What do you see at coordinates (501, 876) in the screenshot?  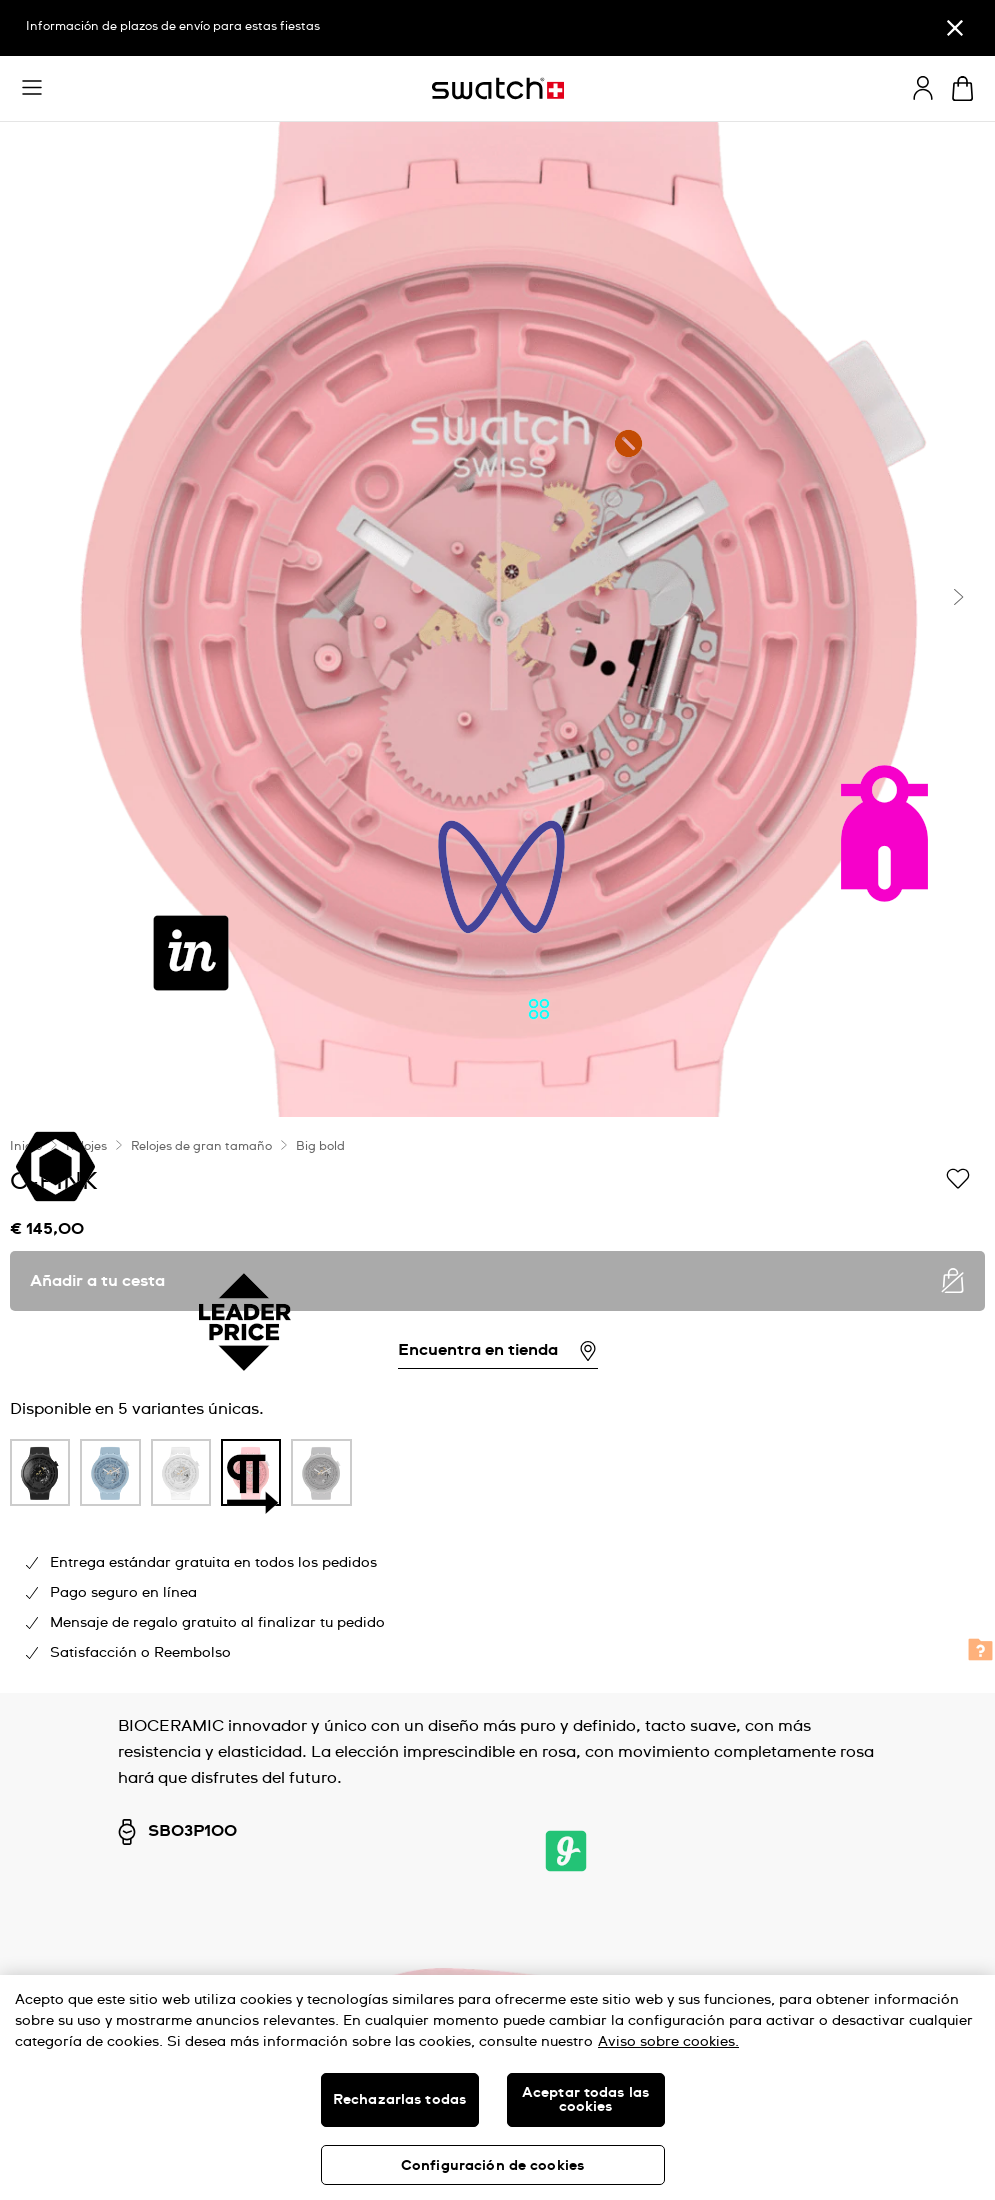 I see `open wechat channels` at bounding box center [501, 876].